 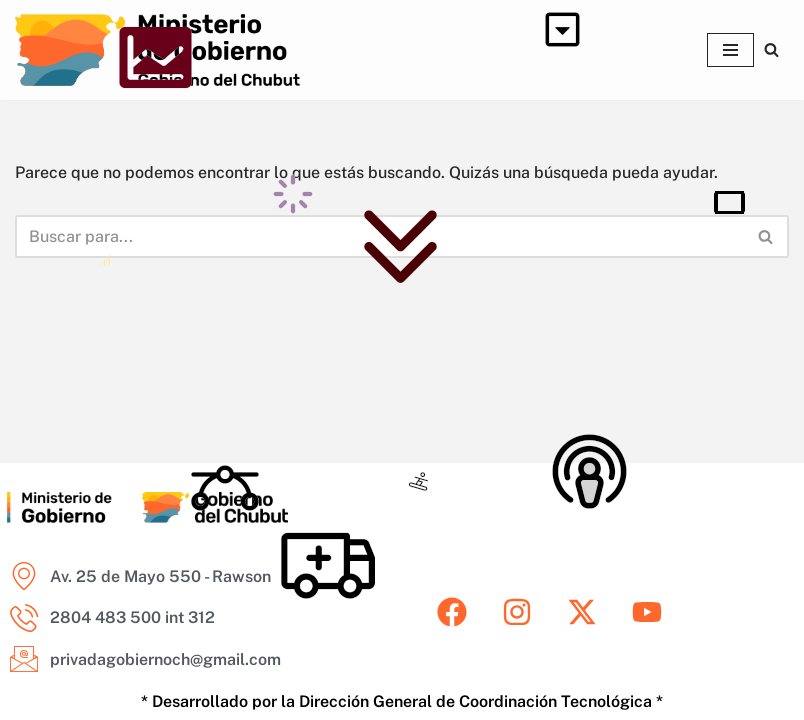 What do you see at coordinates (589, 471) in the screenshot?
I see `open Apple Podcasts app` at bounding box center [589, 471].